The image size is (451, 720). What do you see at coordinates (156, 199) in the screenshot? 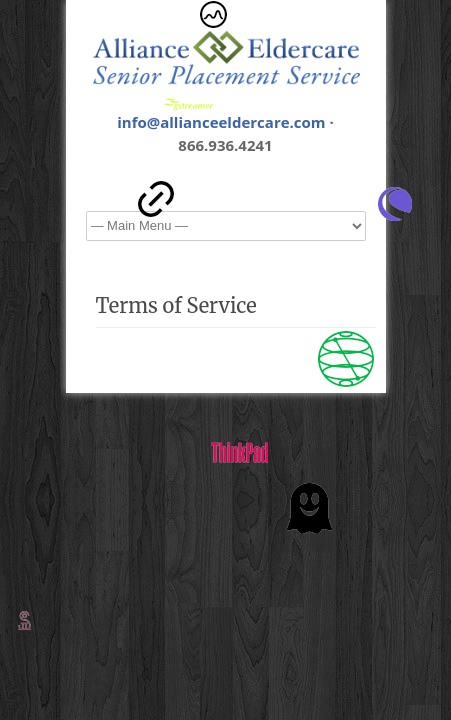
I see `insert or add a hyperlink` at bounding box center [156, 199].